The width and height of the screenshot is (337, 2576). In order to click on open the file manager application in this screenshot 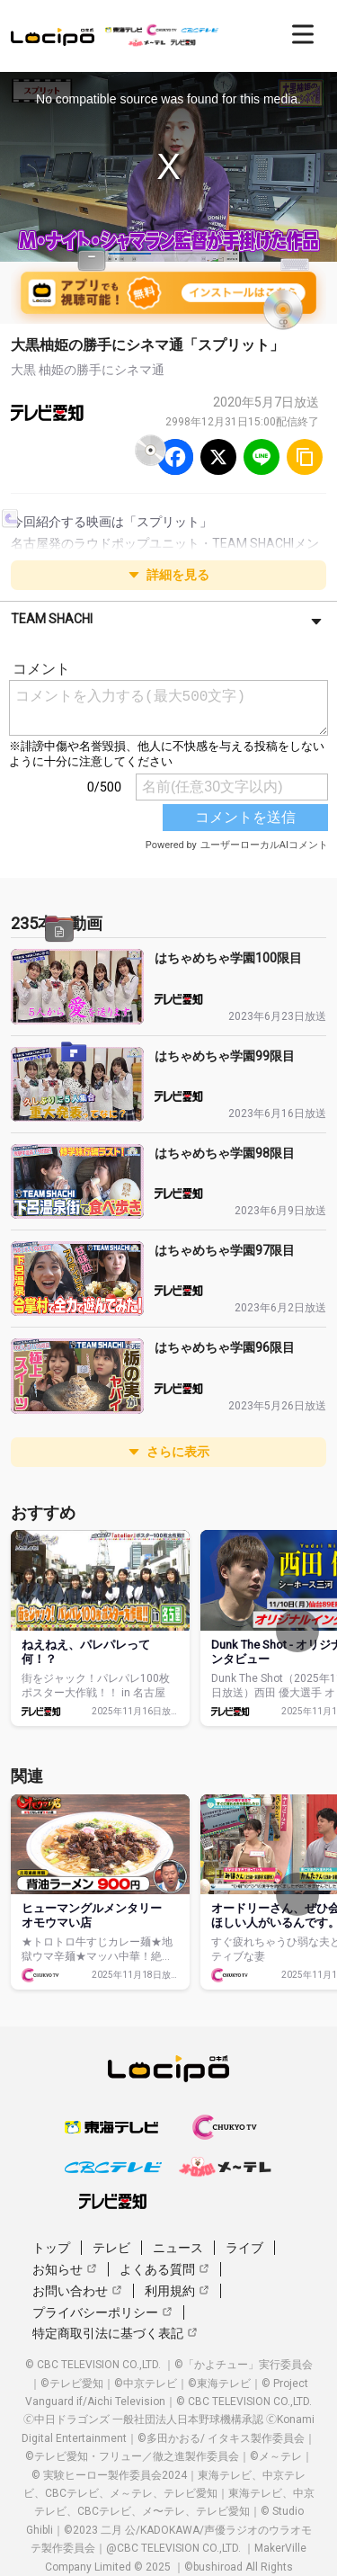, I will do `click(92, 258)`.